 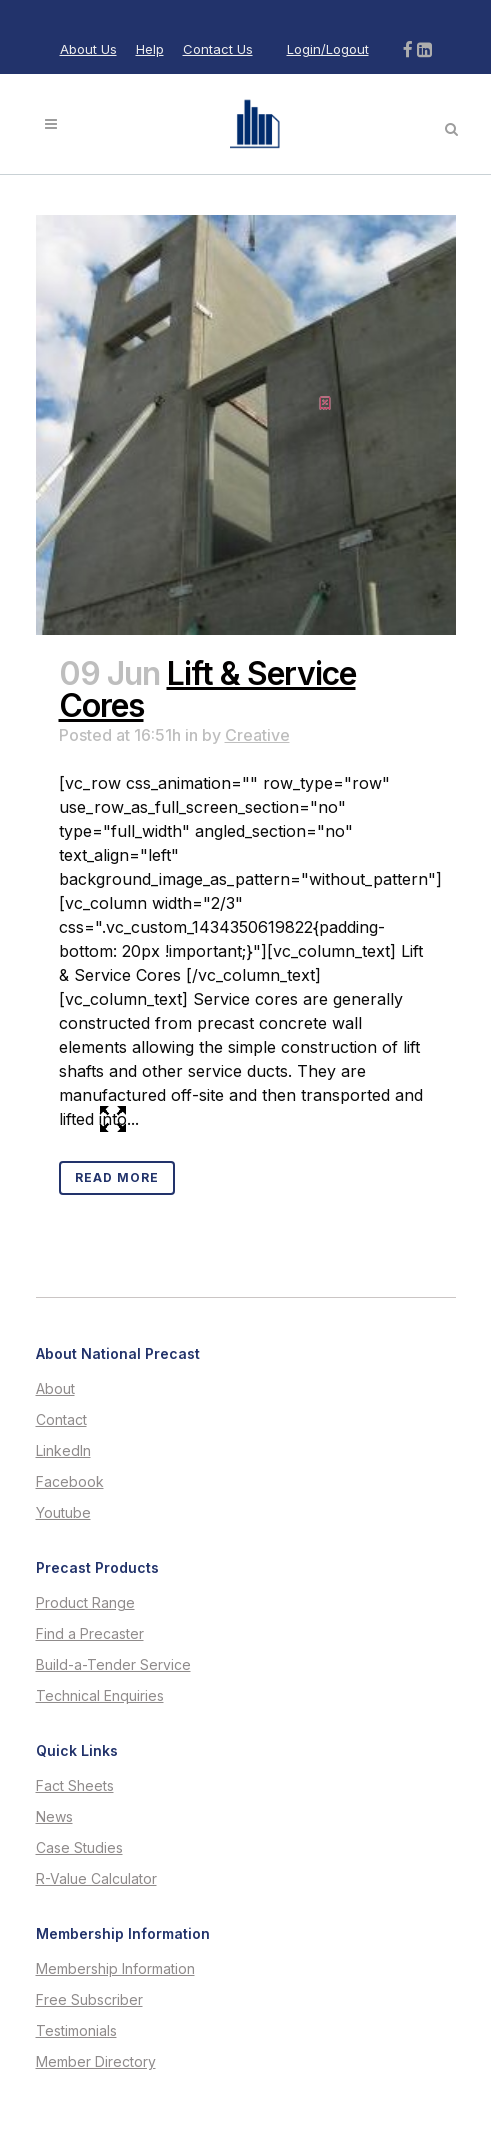 I want to click on expand to fullscreen view, so click(x=113, y=1119).